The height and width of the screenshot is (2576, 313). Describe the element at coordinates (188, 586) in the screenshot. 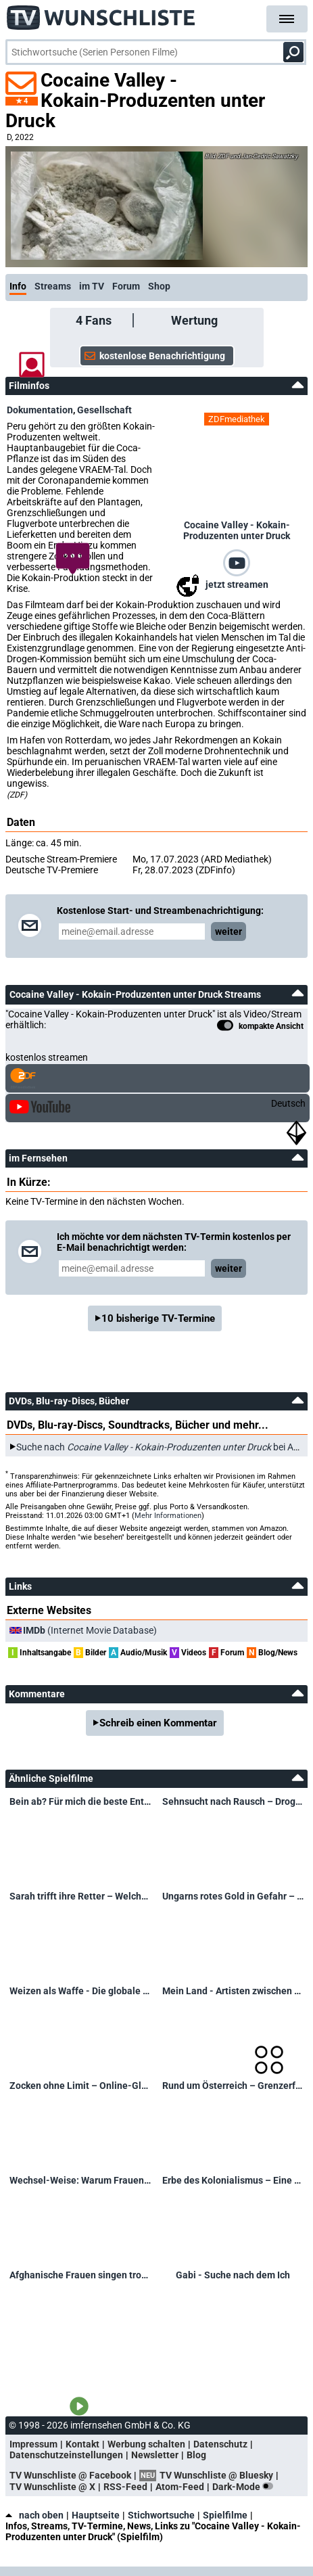

I see `connect to a secure VPN network` at that location.